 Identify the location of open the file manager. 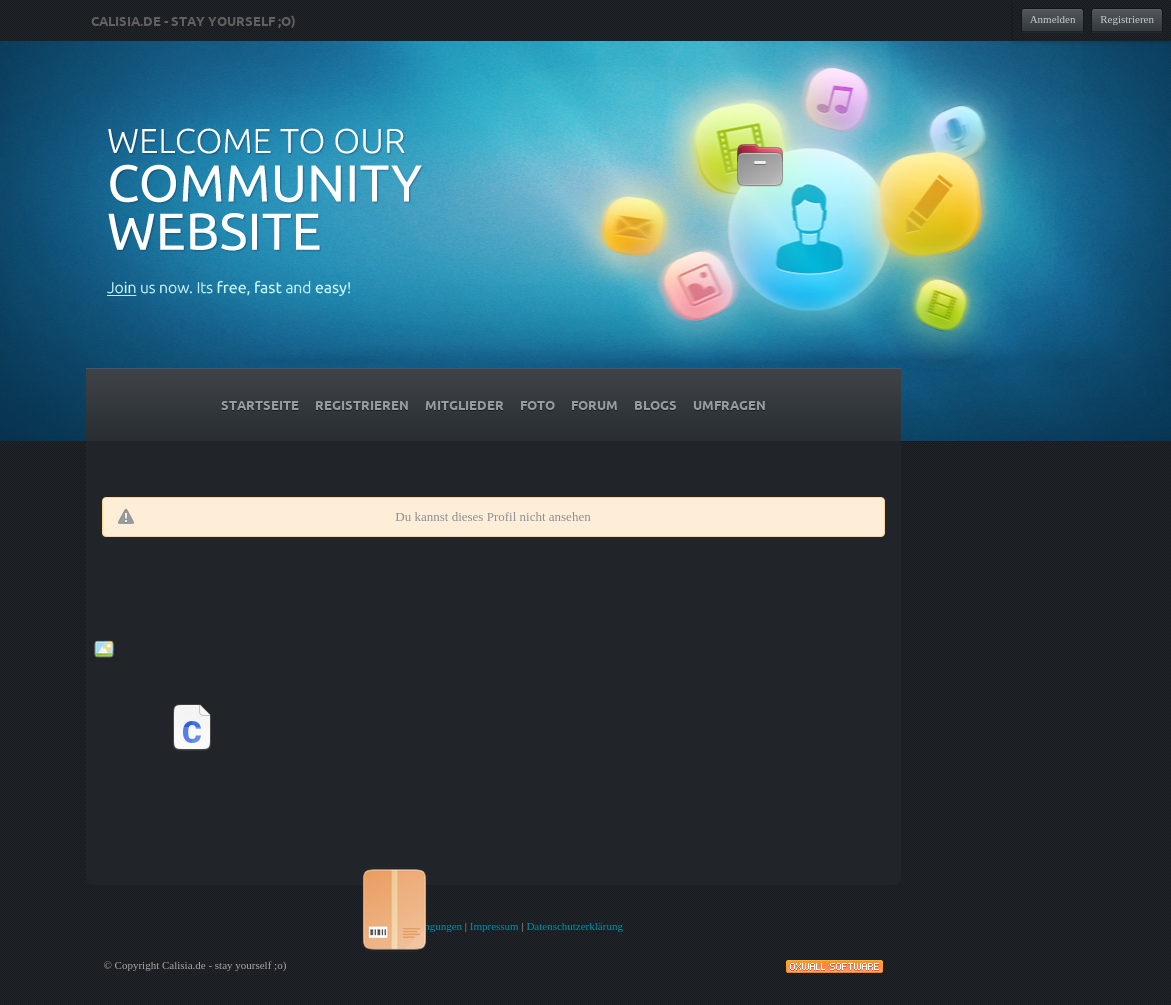
(760, 165).